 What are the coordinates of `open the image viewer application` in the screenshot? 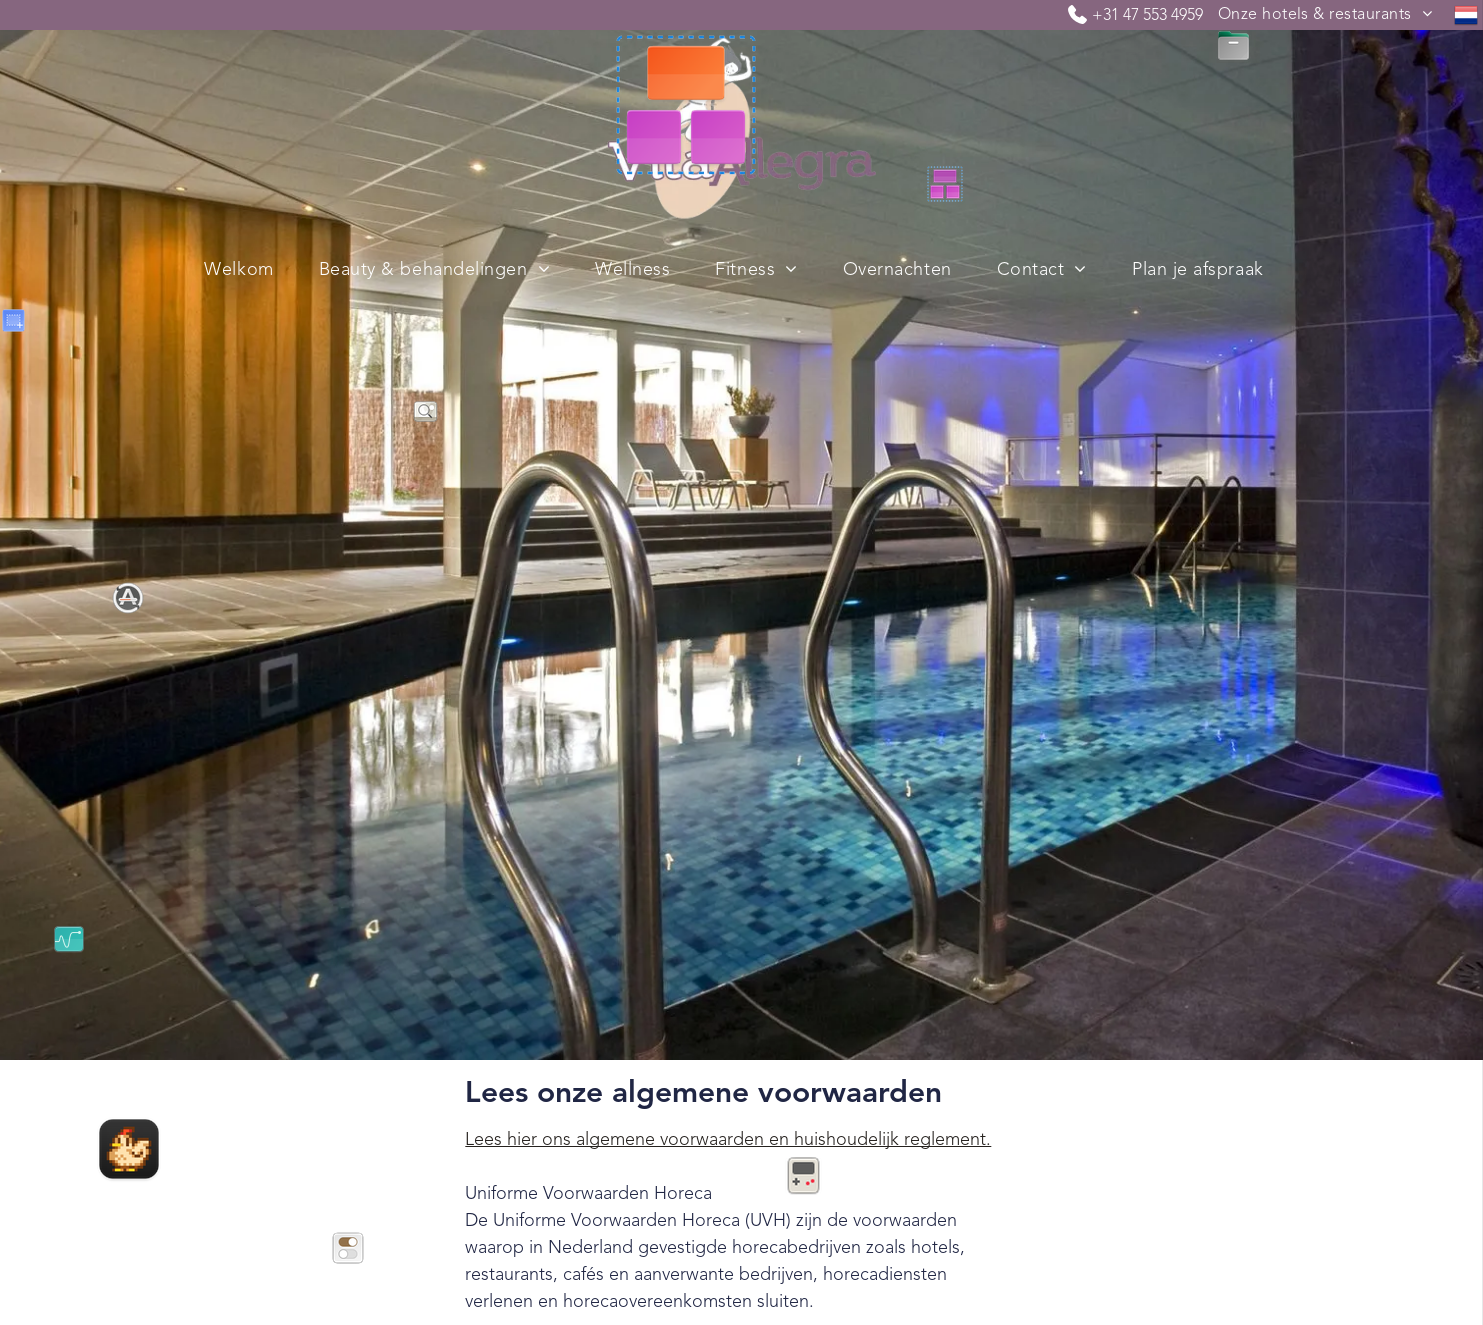 It's located at (425, 411).